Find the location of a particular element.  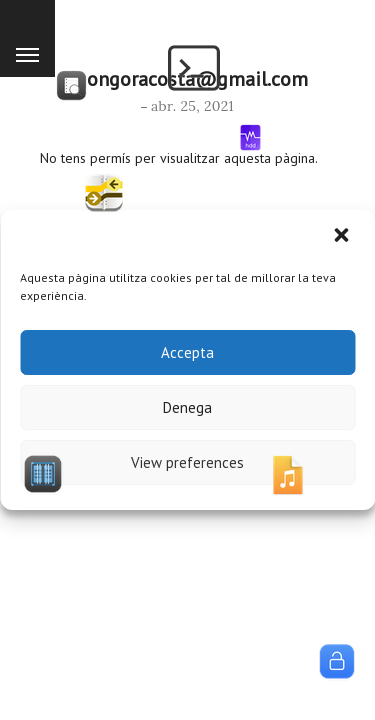

view system logs and activity history is located at coordinates (71, 85).